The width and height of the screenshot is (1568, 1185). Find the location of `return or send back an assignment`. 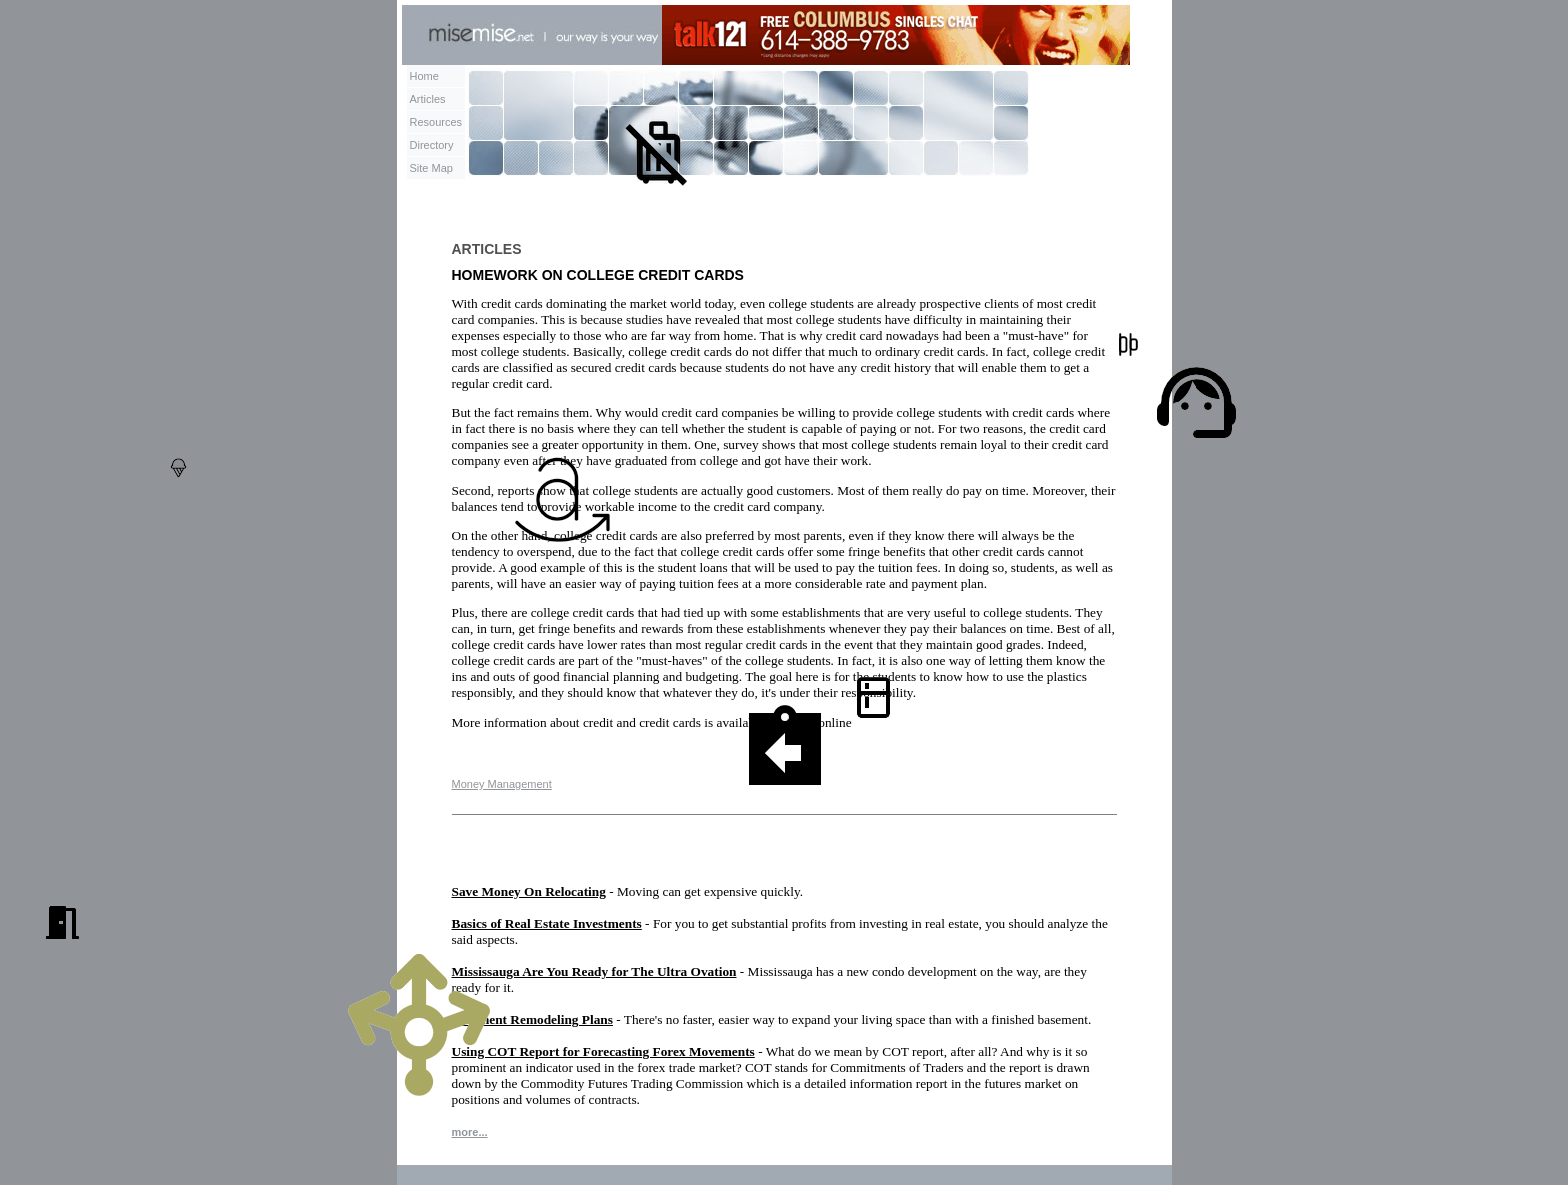

return or send back an assignment is located at coordinates (785, 749).